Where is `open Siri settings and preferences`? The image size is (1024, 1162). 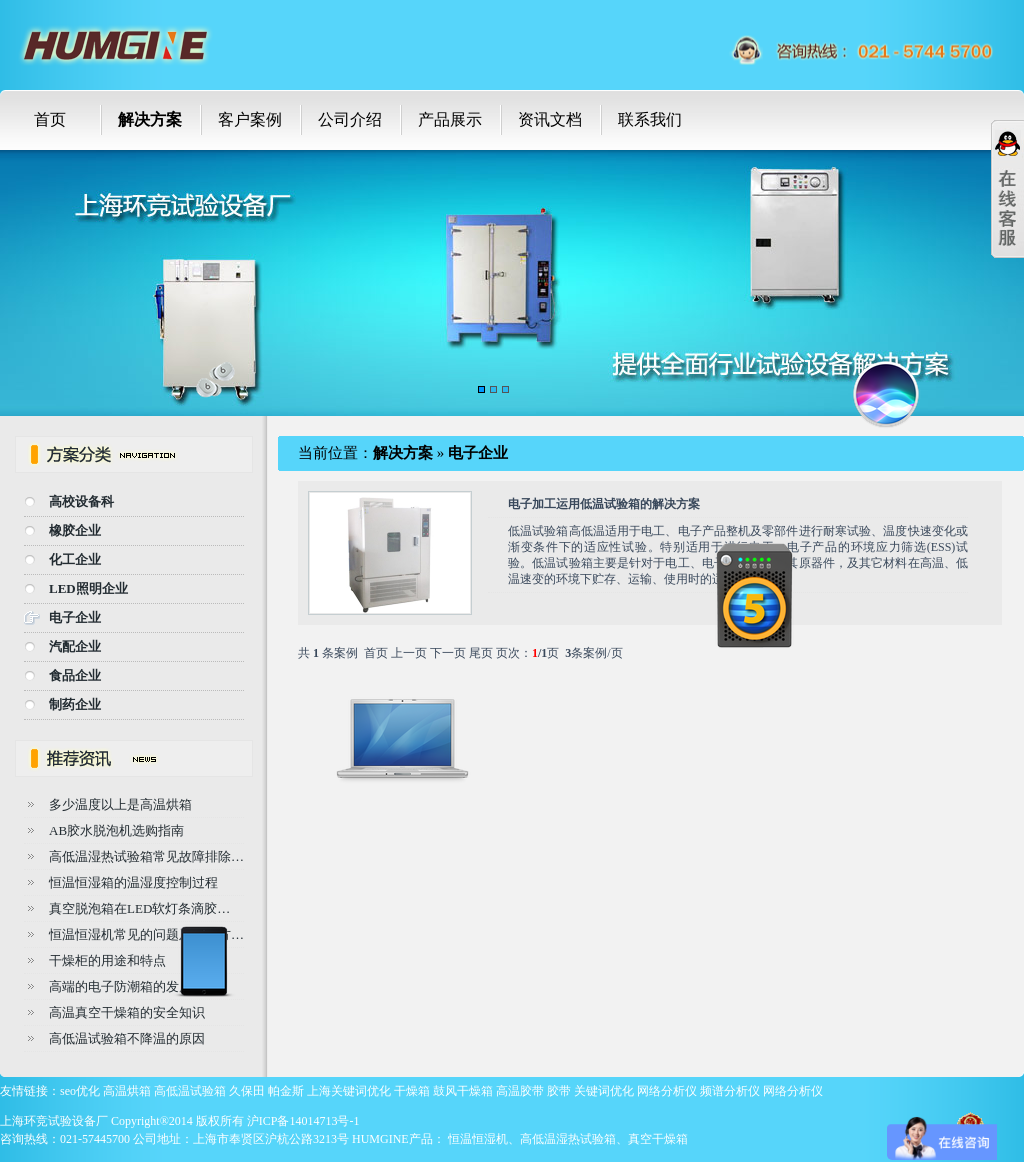 open Siri settings and preferences is located at coordinates (886, 394).